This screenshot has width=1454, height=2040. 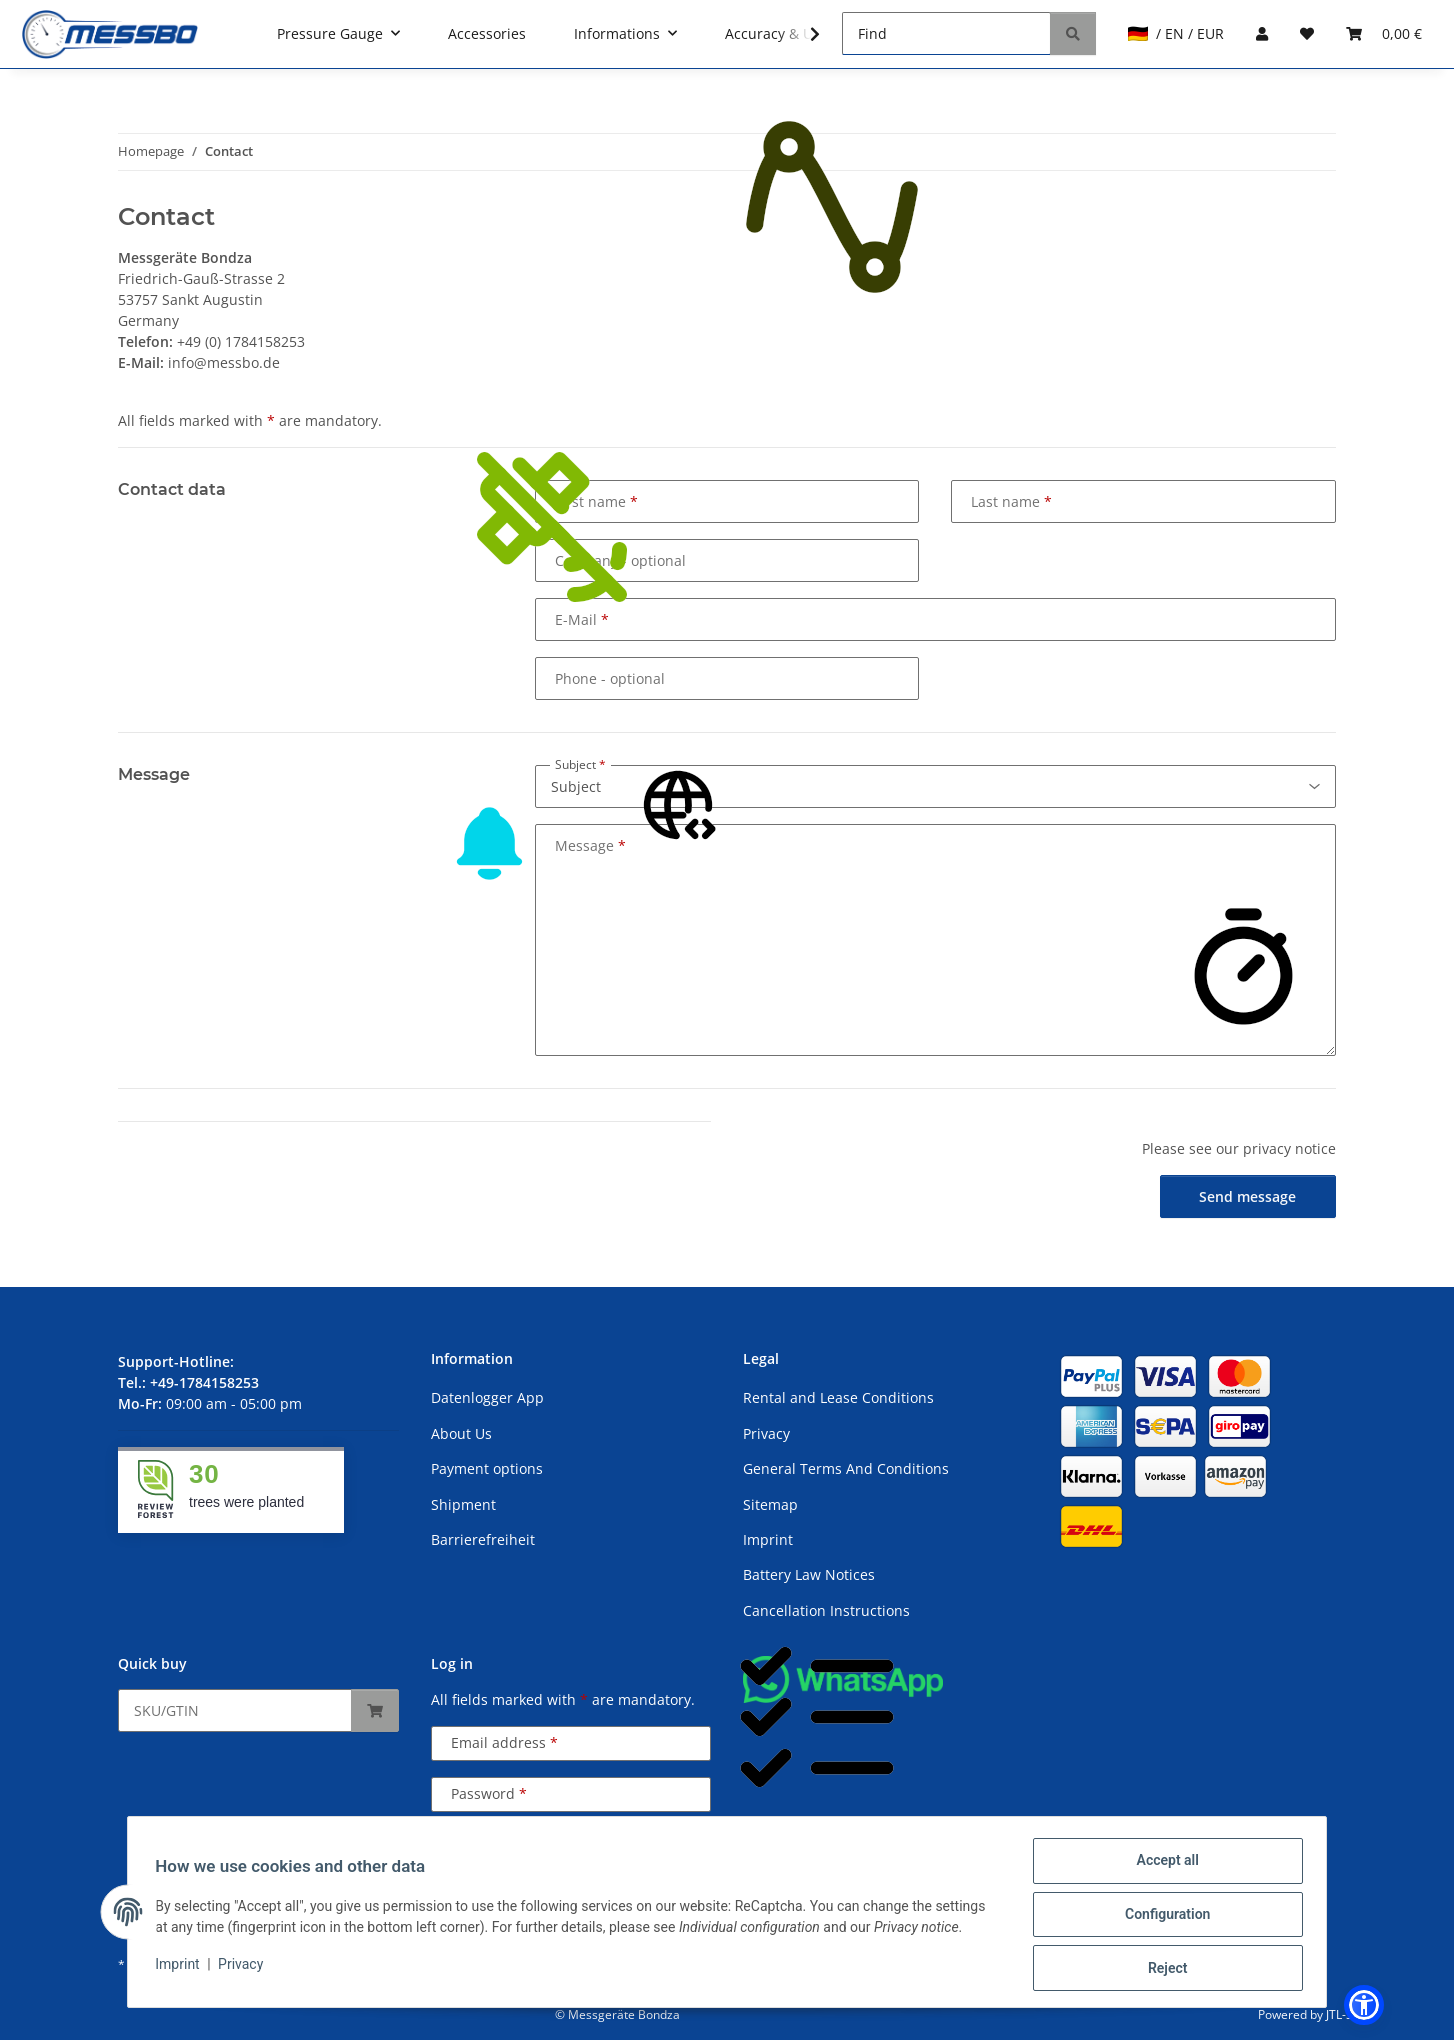 What do you see at coordinates (832, 207) in the screenshot?
I see `toggle between maximum and minimum values` at bounding box center [832, 207].